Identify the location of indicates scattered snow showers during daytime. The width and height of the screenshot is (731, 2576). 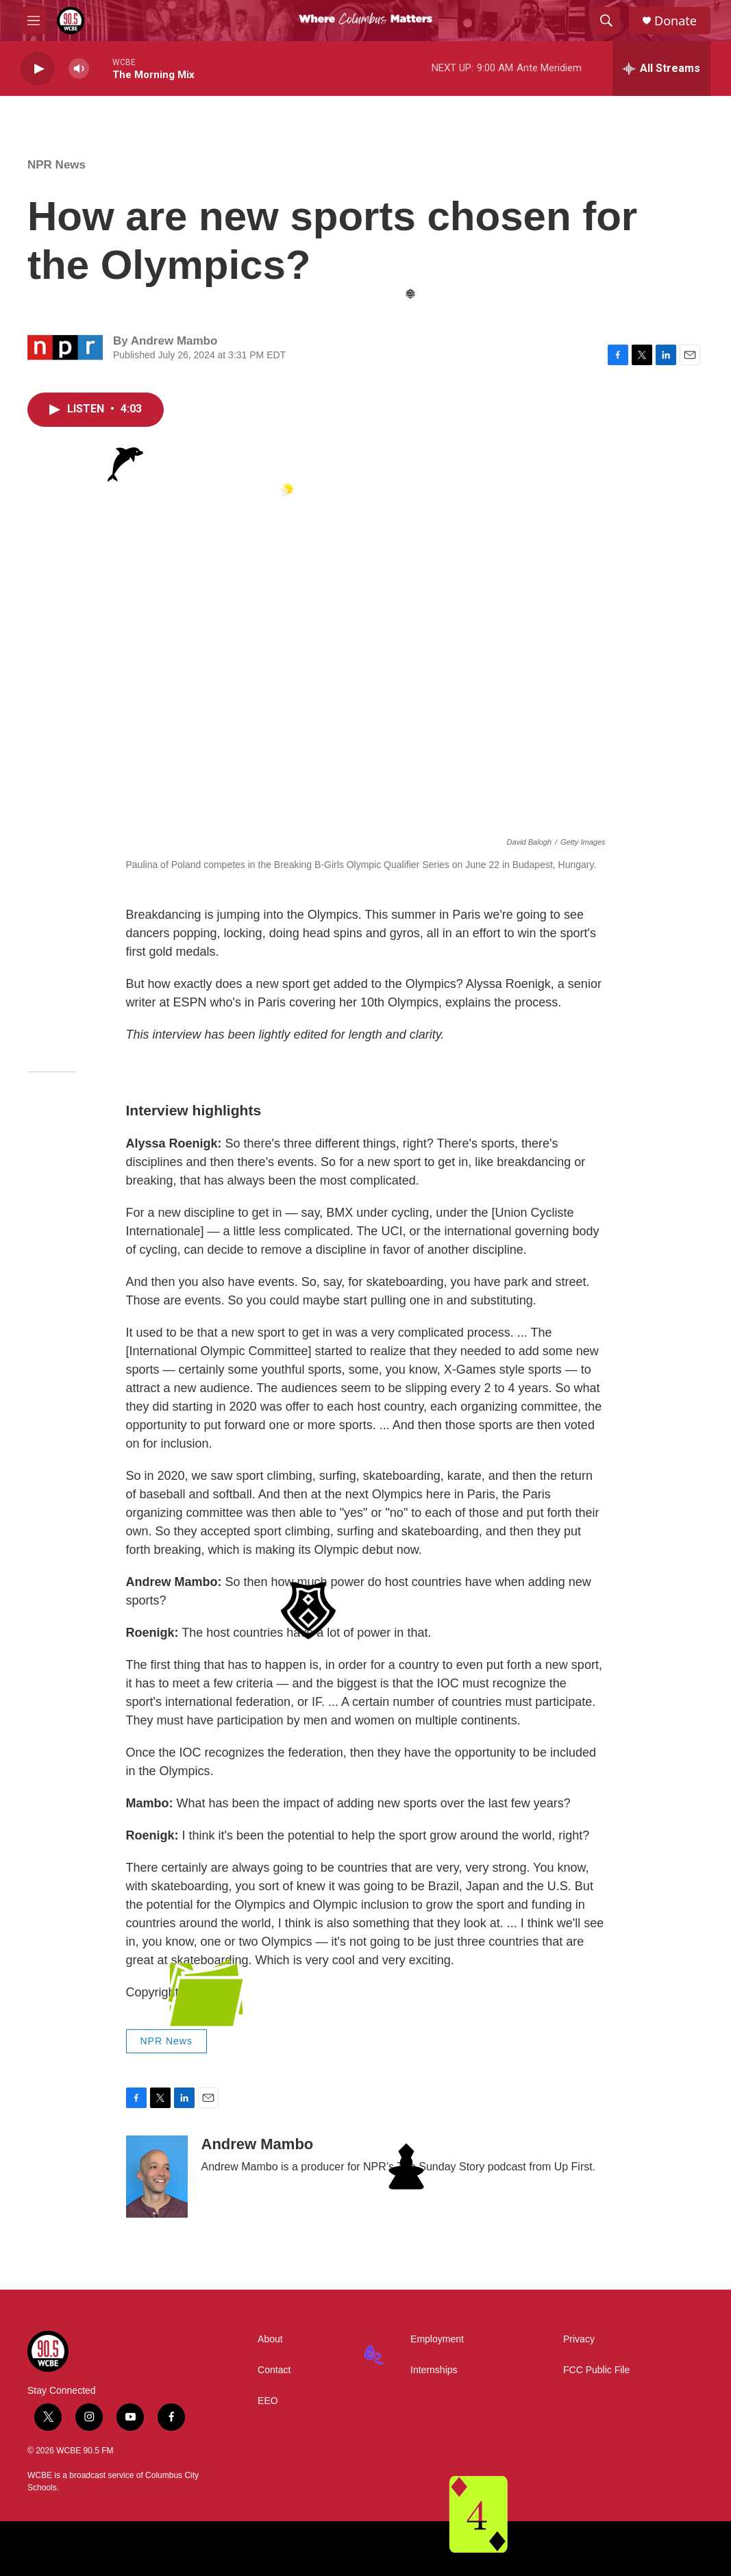
(287, 489).